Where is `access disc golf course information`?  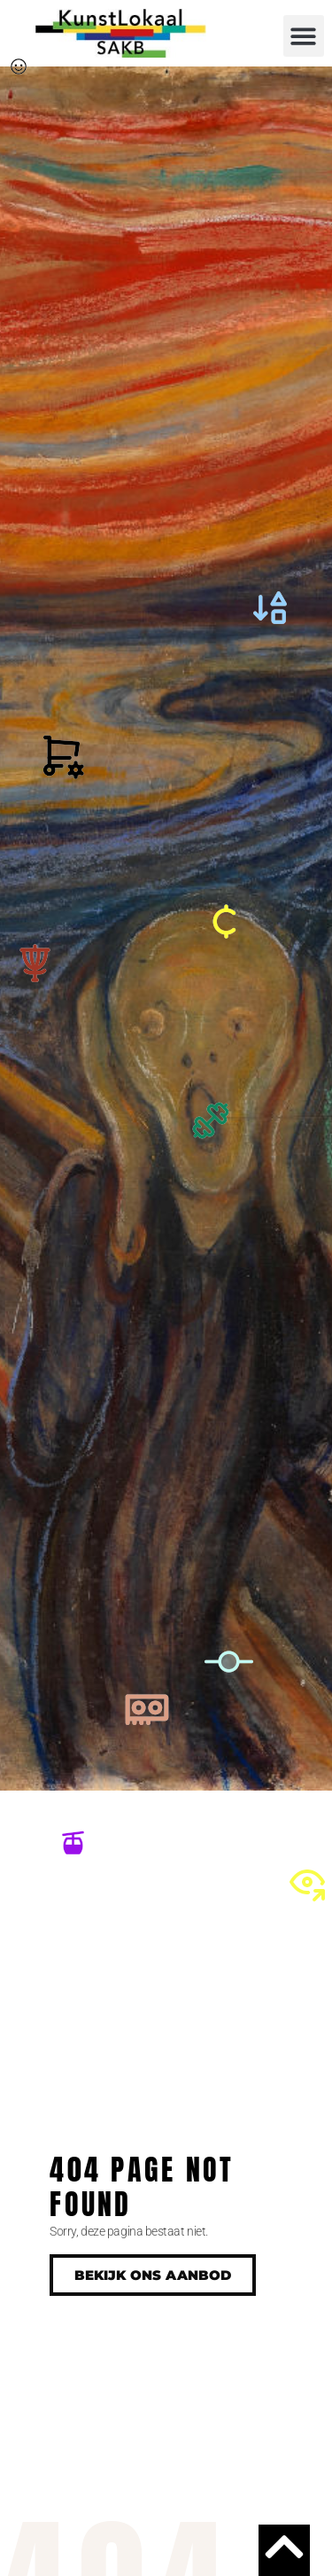 access disc golf course information is located at coordinates (35, 963).